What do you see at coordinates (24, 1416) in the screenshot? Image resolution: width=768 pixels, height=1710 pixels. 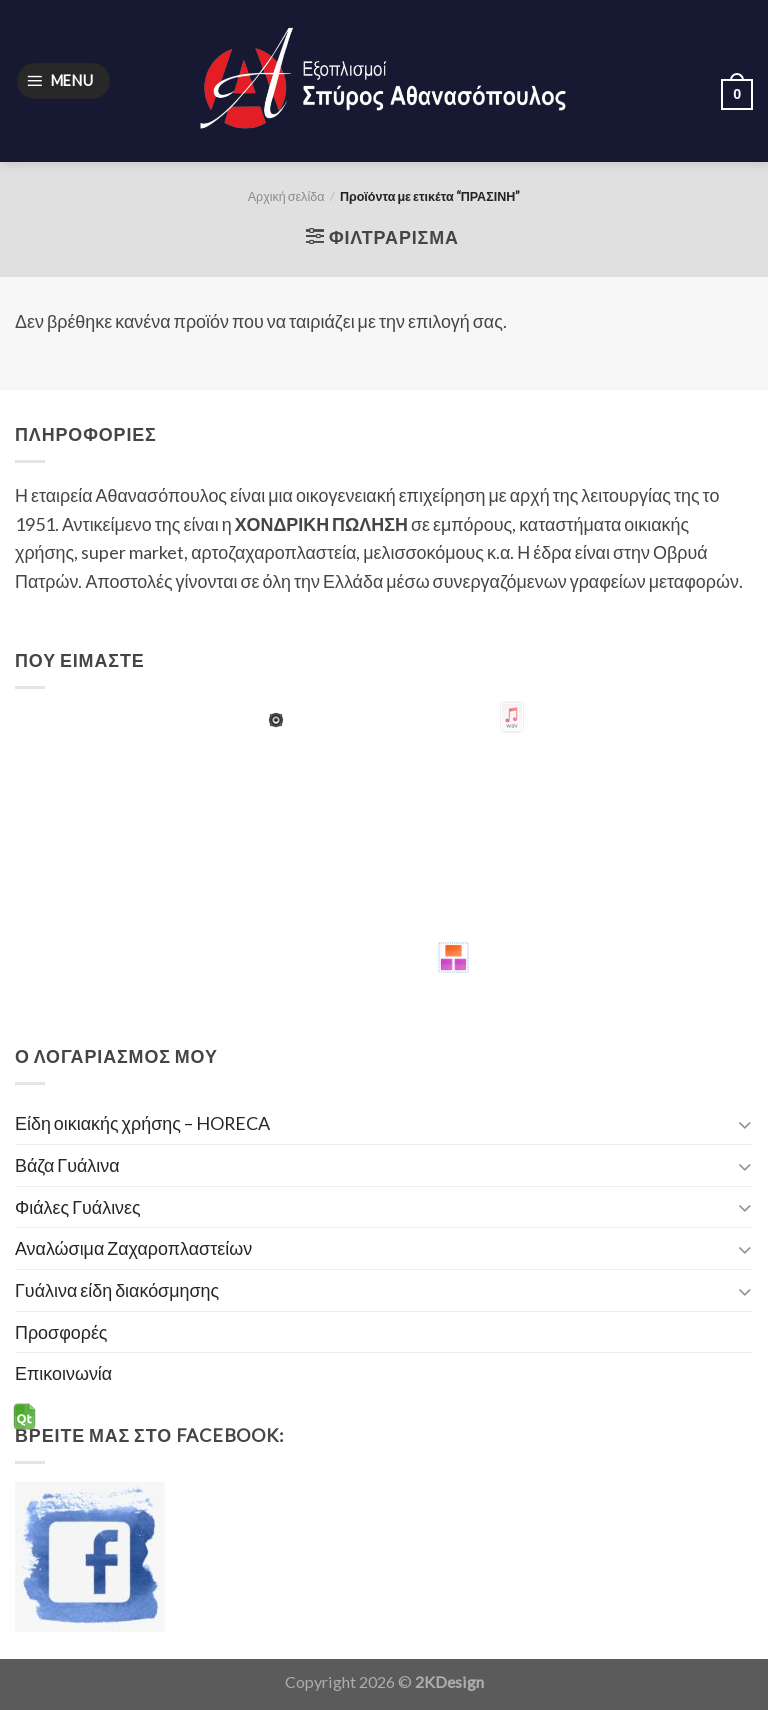 I see `a QML source file used in Qt application development` at bounding box center [24, 1416].